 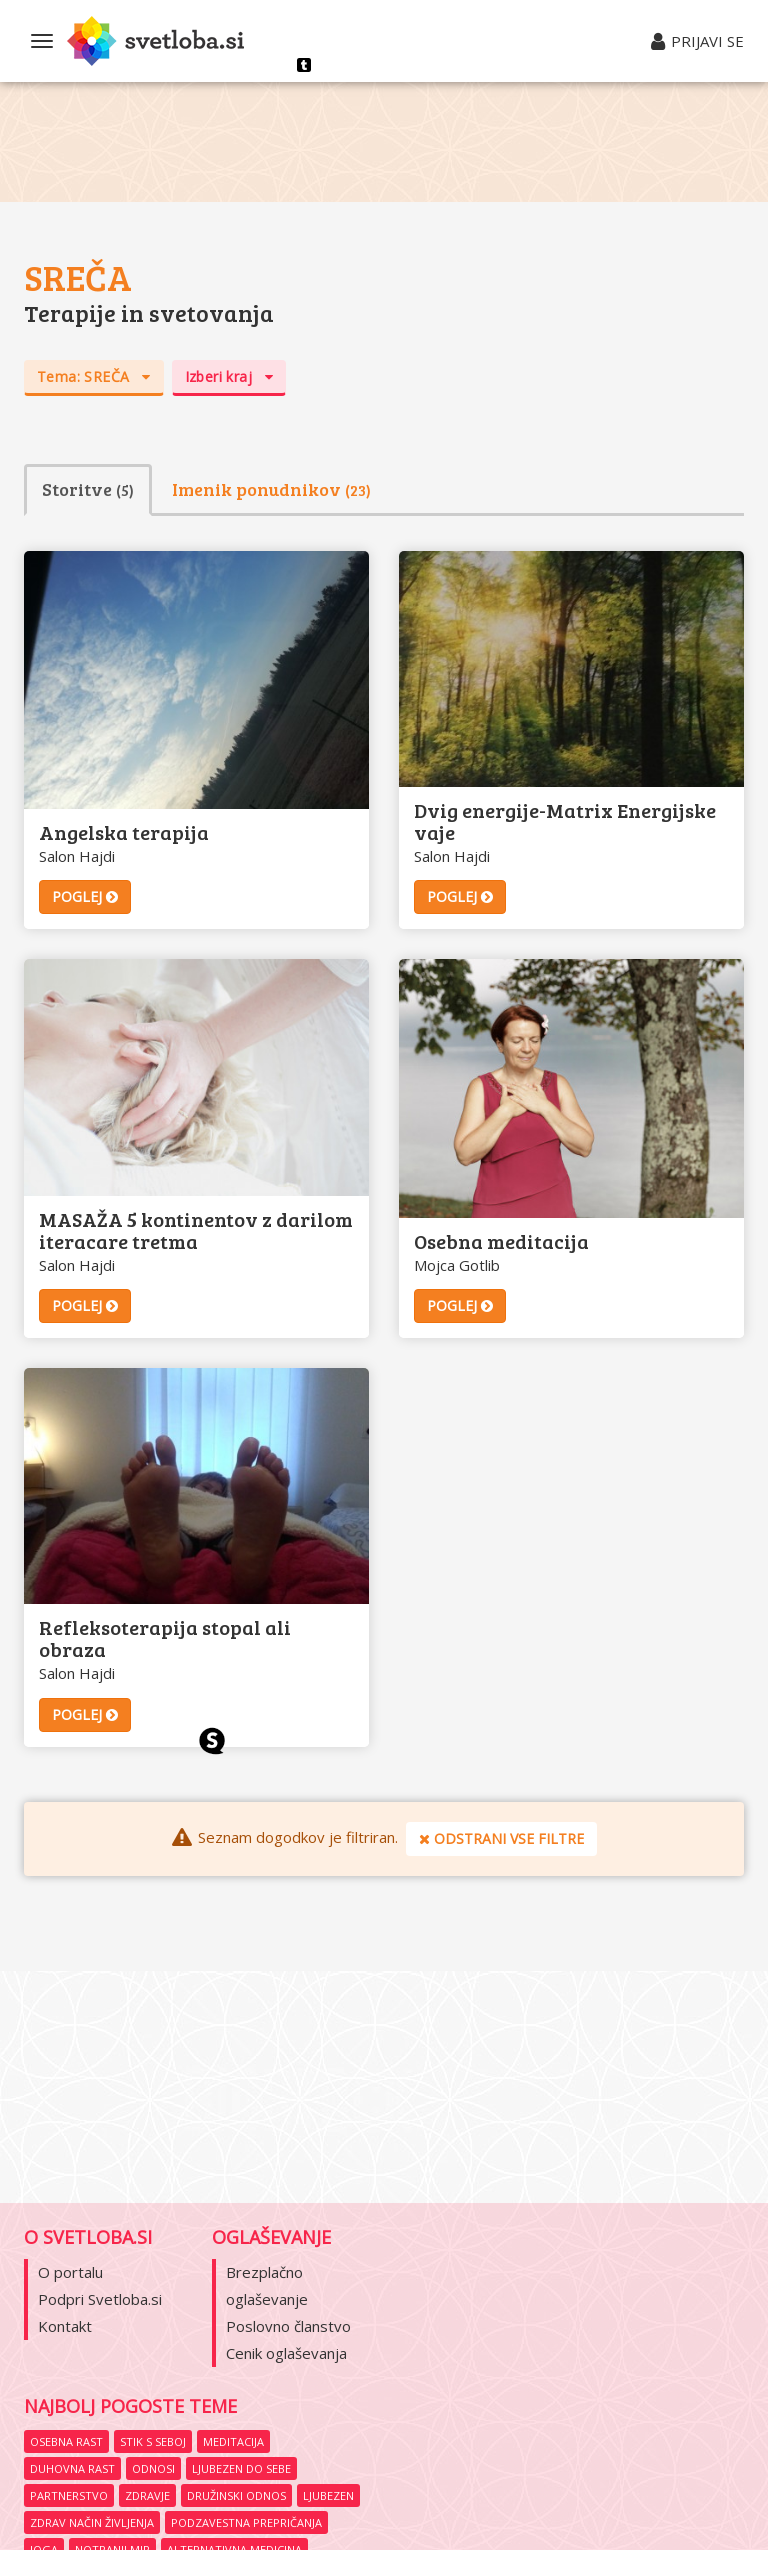 I want to click on open the Speakap app, so click(x=212, y=1741).